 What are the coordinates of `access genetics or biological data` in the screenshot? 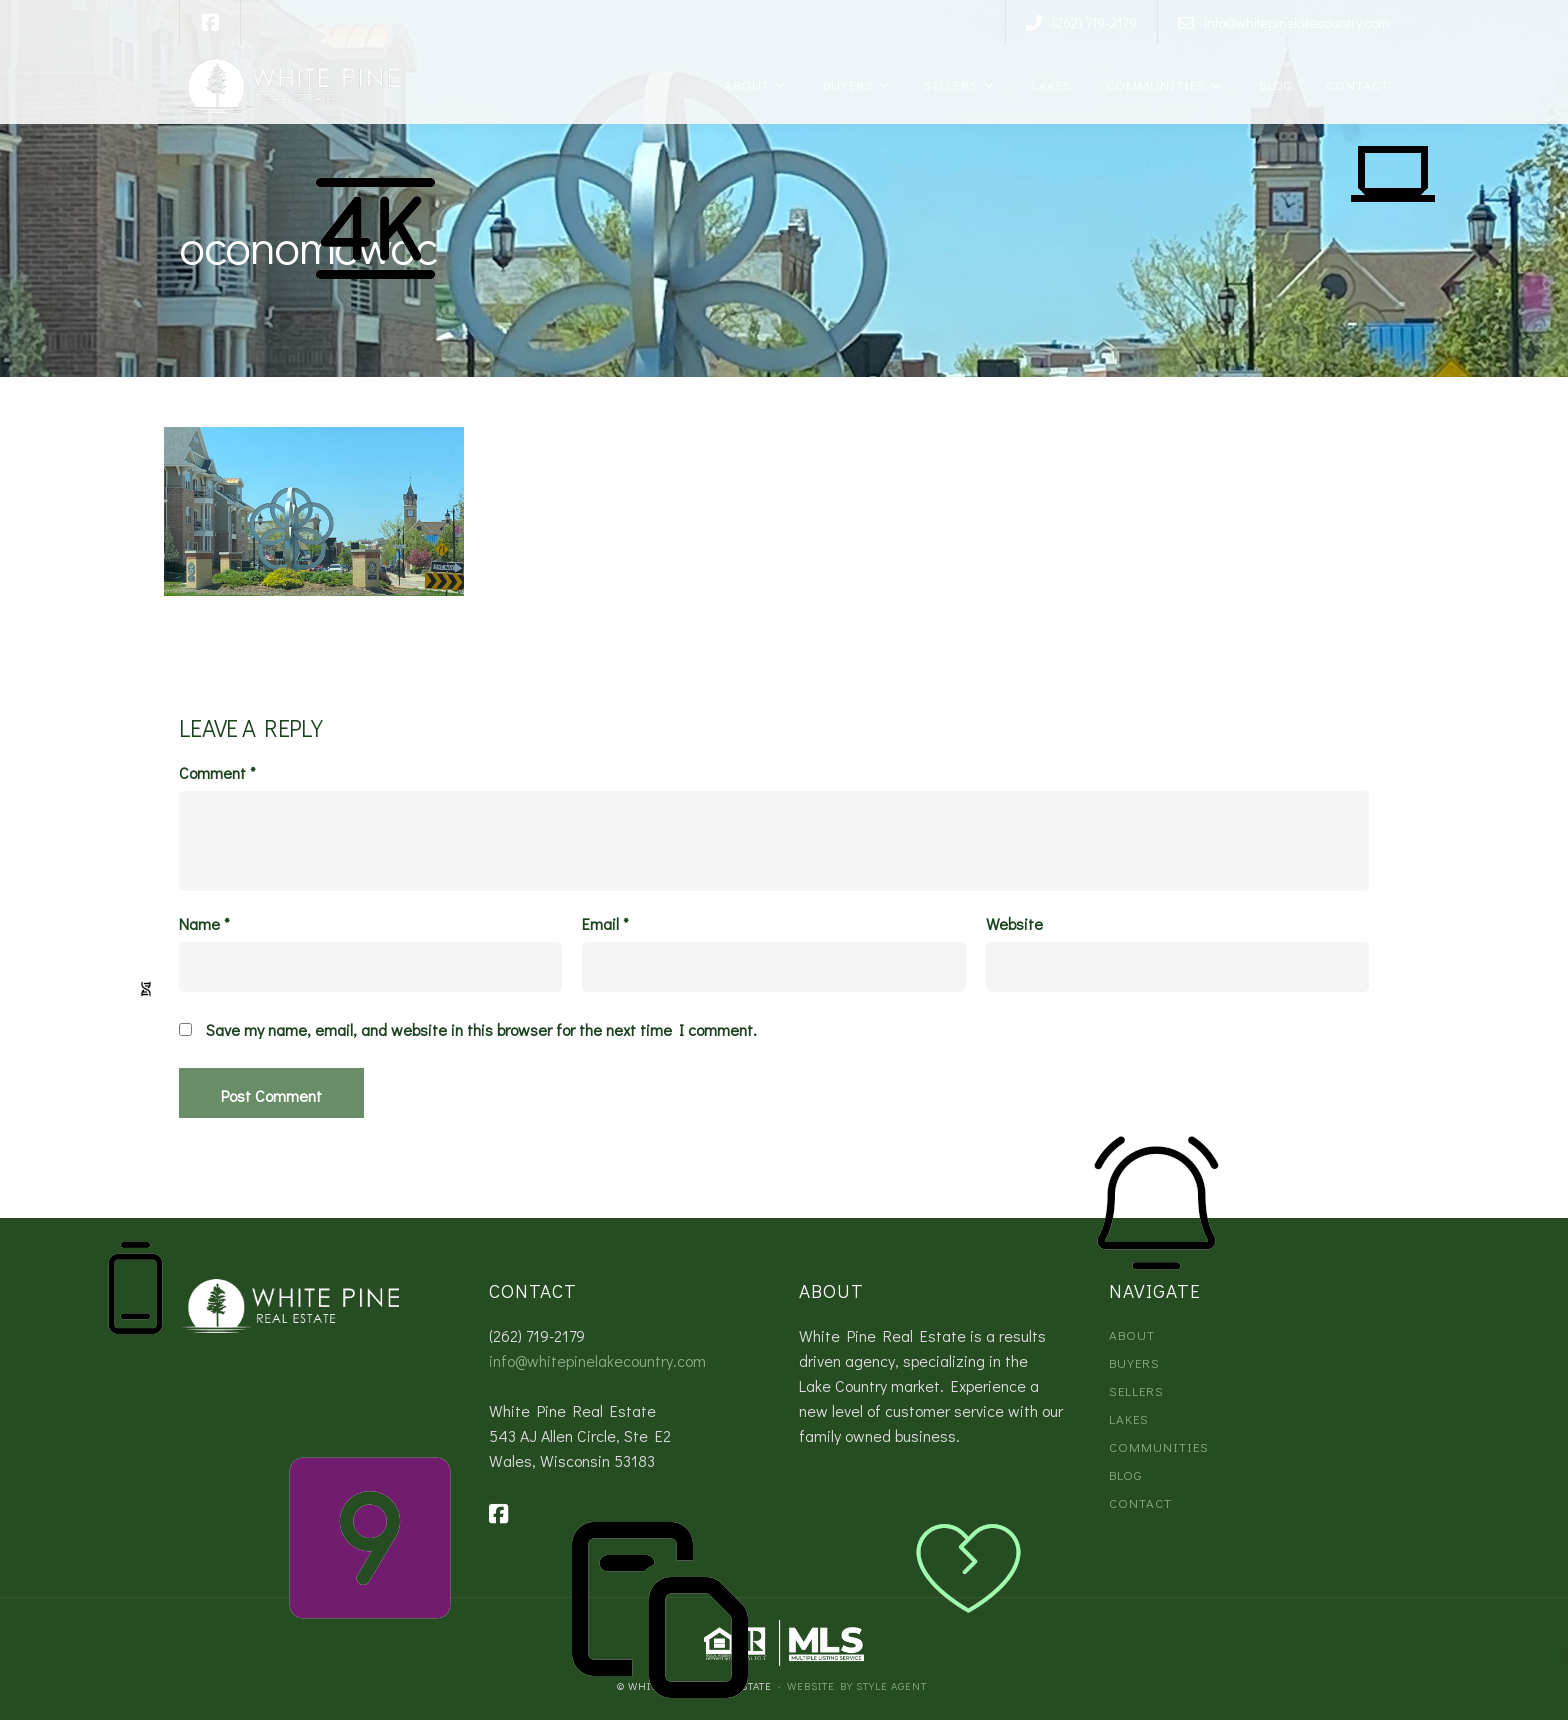 It's located at (146, 989).